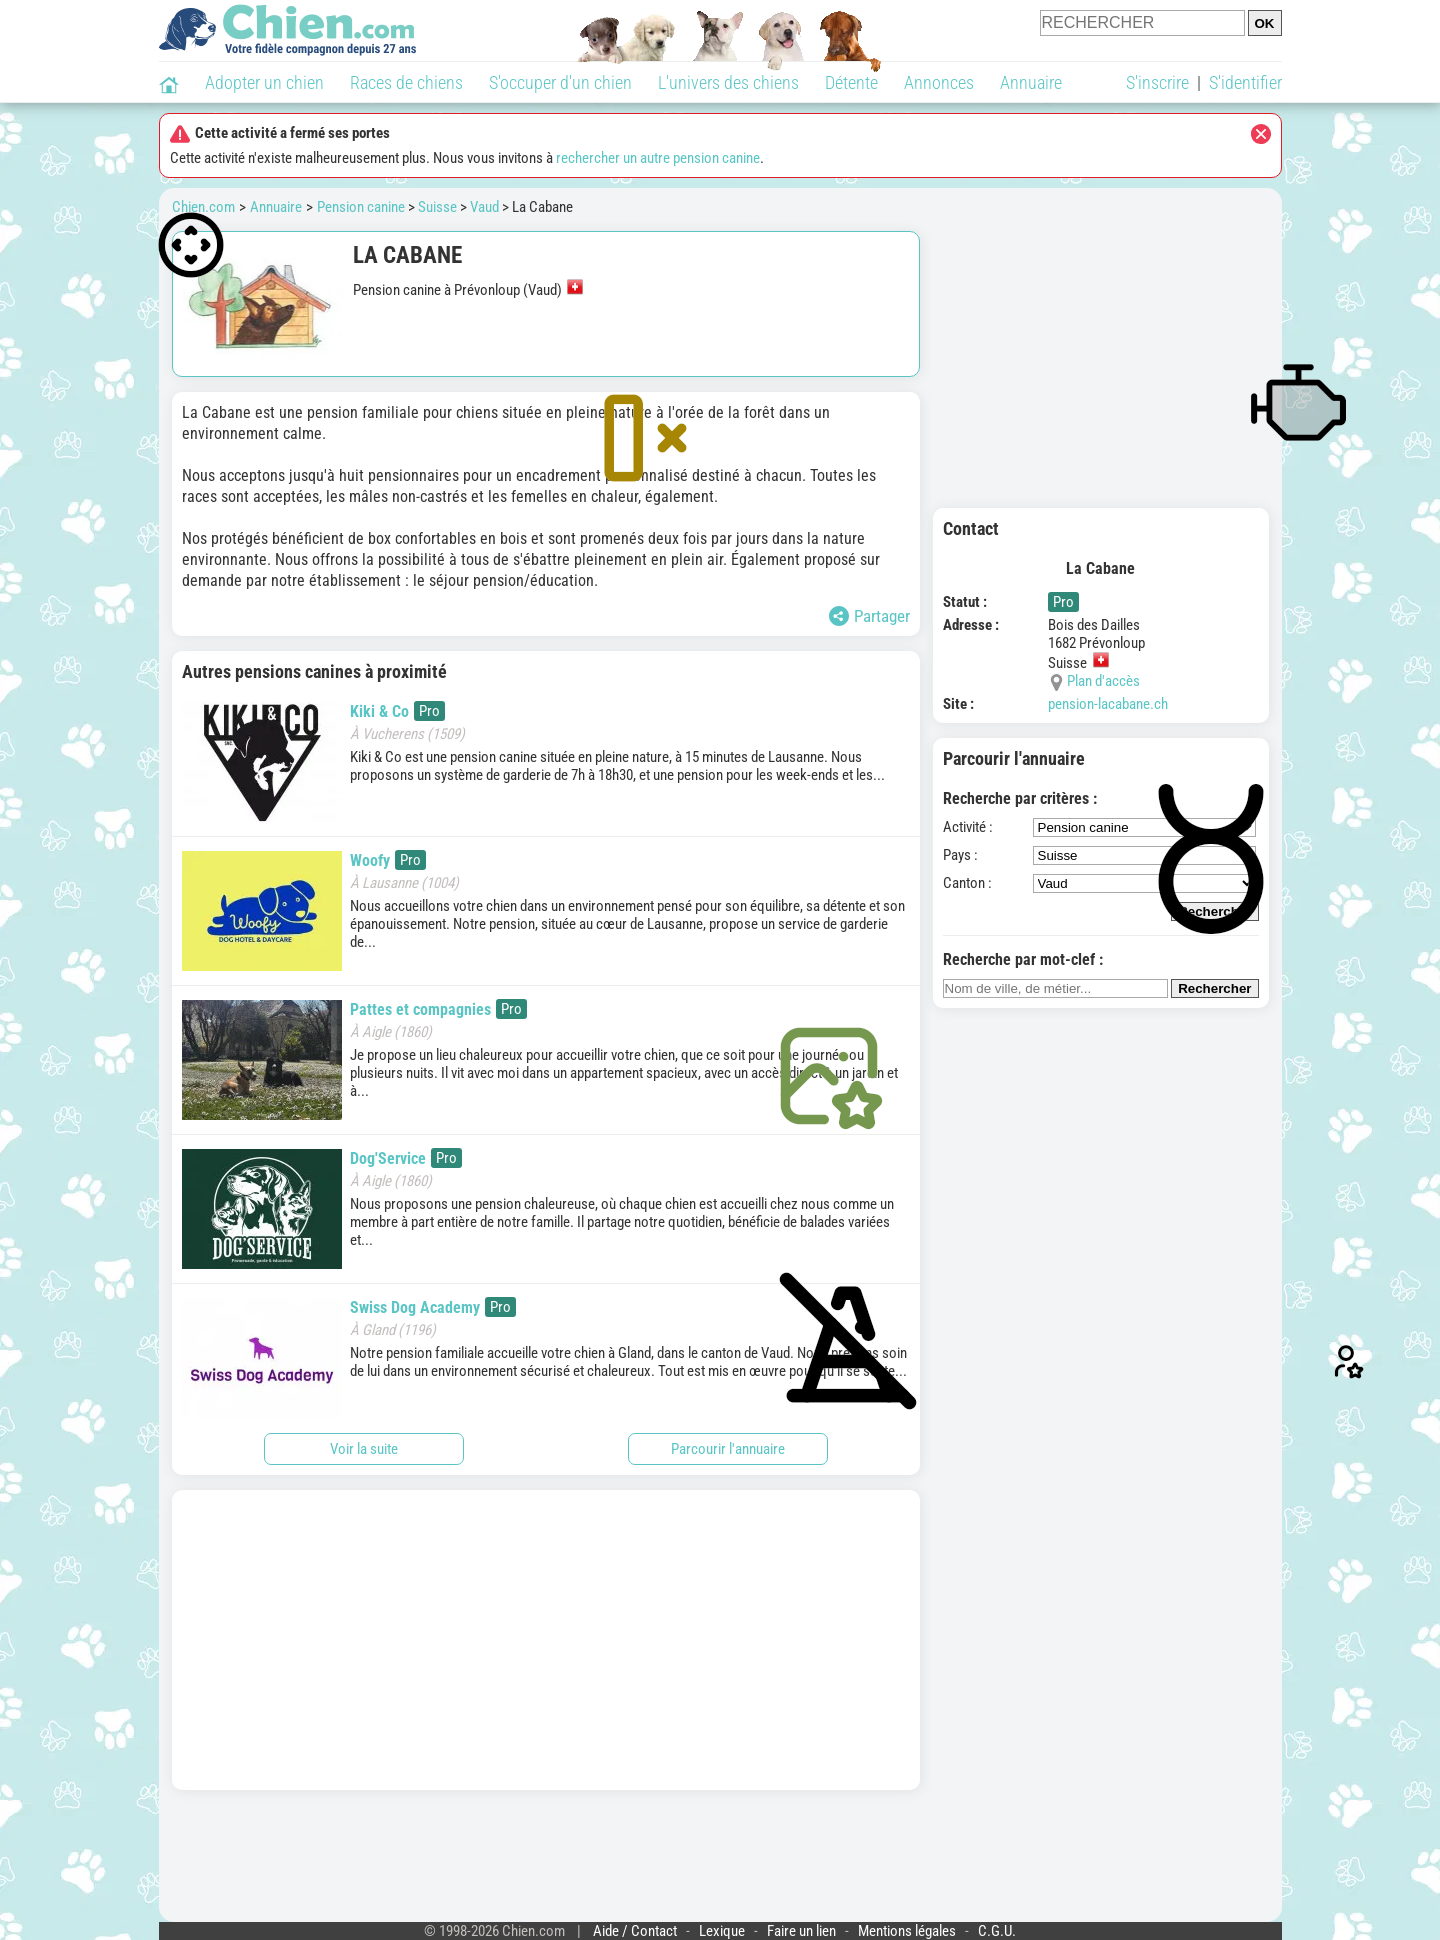 The height and width of the screenshot is (1940, 1440). I want to click on indicates taurus zodiac sign, so click(1211, 859).